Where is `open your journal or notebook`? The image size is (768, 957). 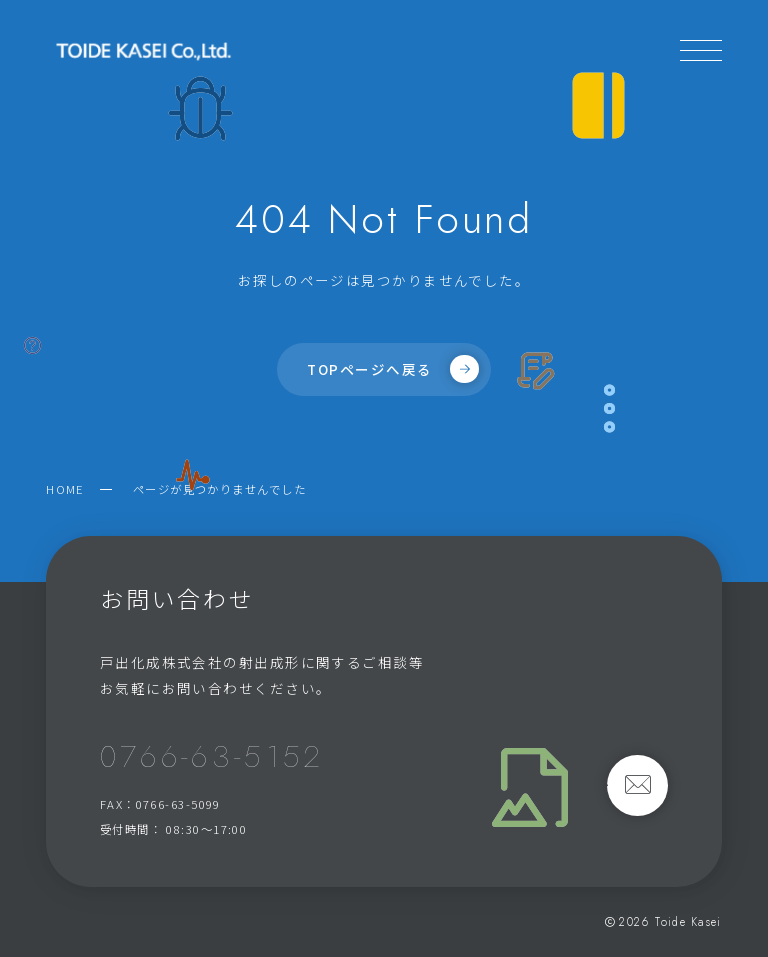 open your journal or notebook is located at coordinates (598, 105).